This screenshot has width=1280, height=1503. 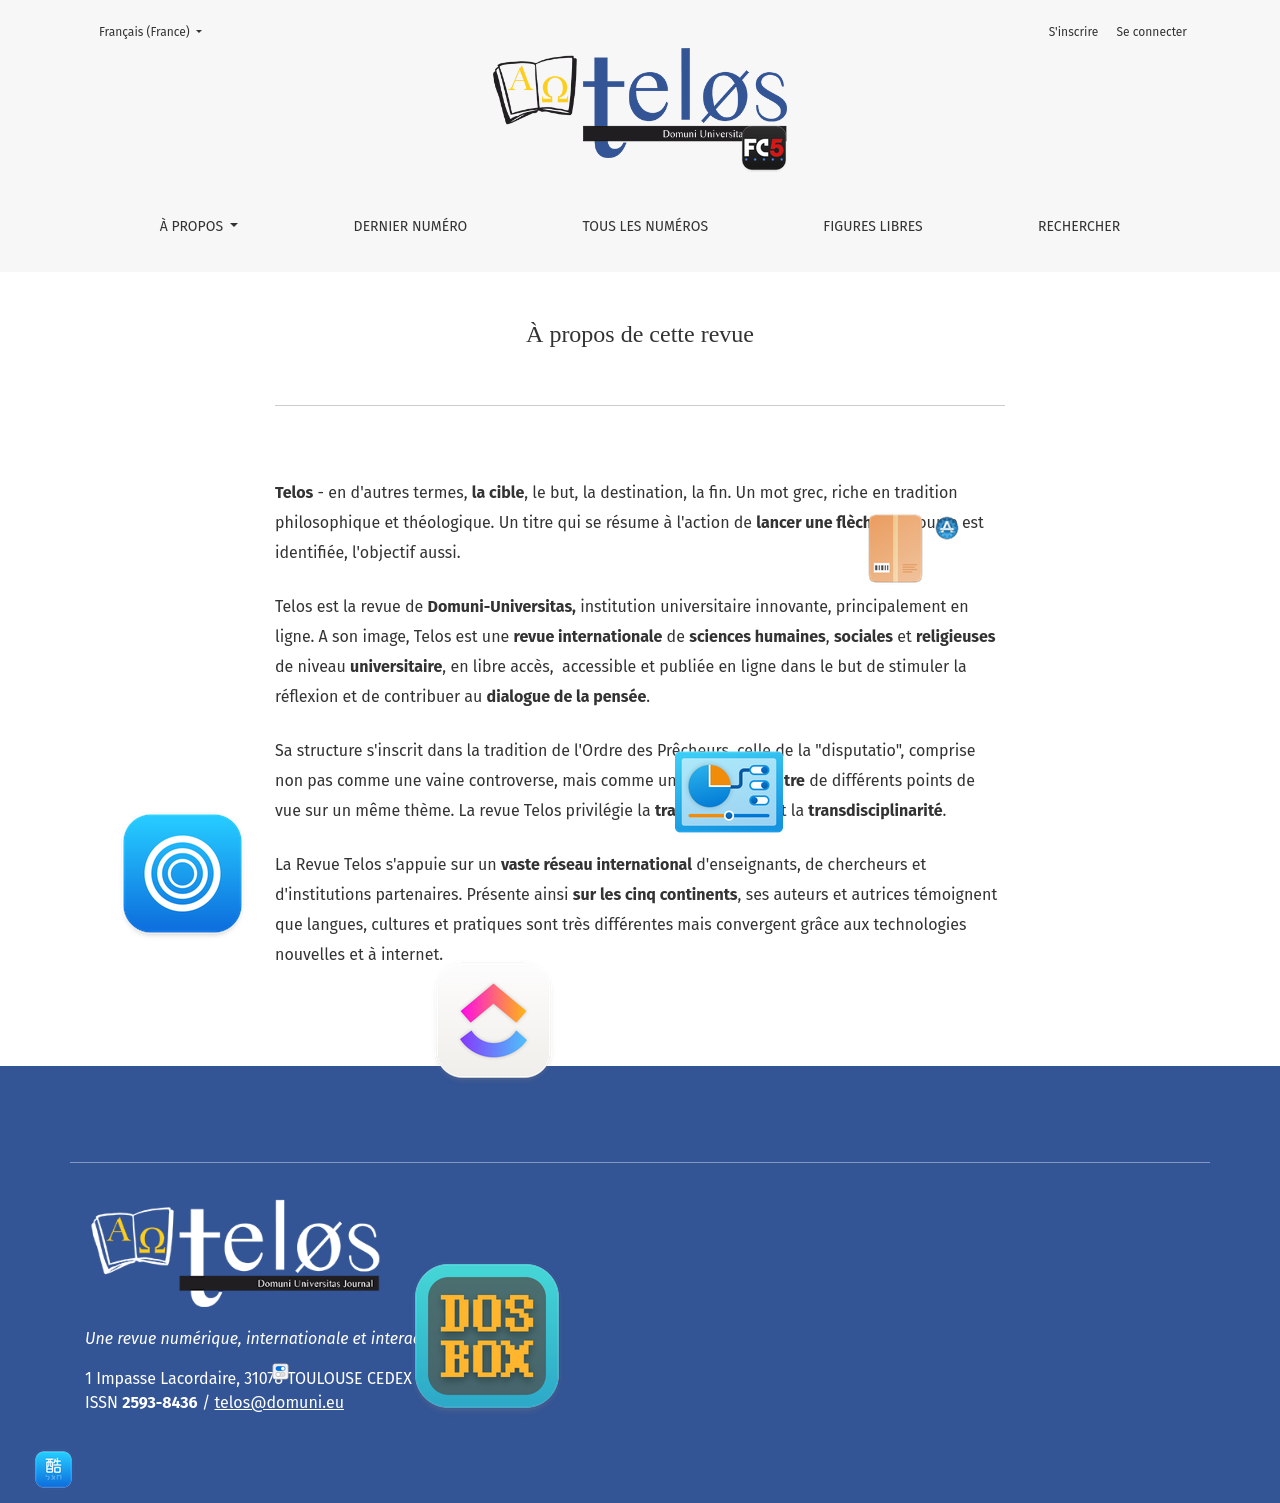 I want to click on open desktop preferences and settings, so click(x=280, y=1371).